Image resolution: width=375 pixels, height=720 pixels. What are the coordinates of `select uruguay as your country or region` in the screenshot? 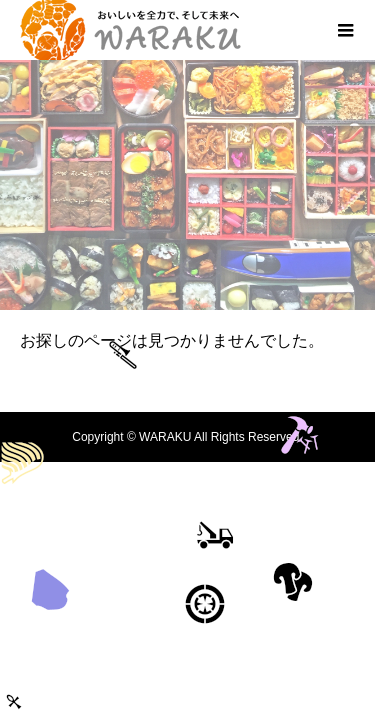 It's located at (50, 589).